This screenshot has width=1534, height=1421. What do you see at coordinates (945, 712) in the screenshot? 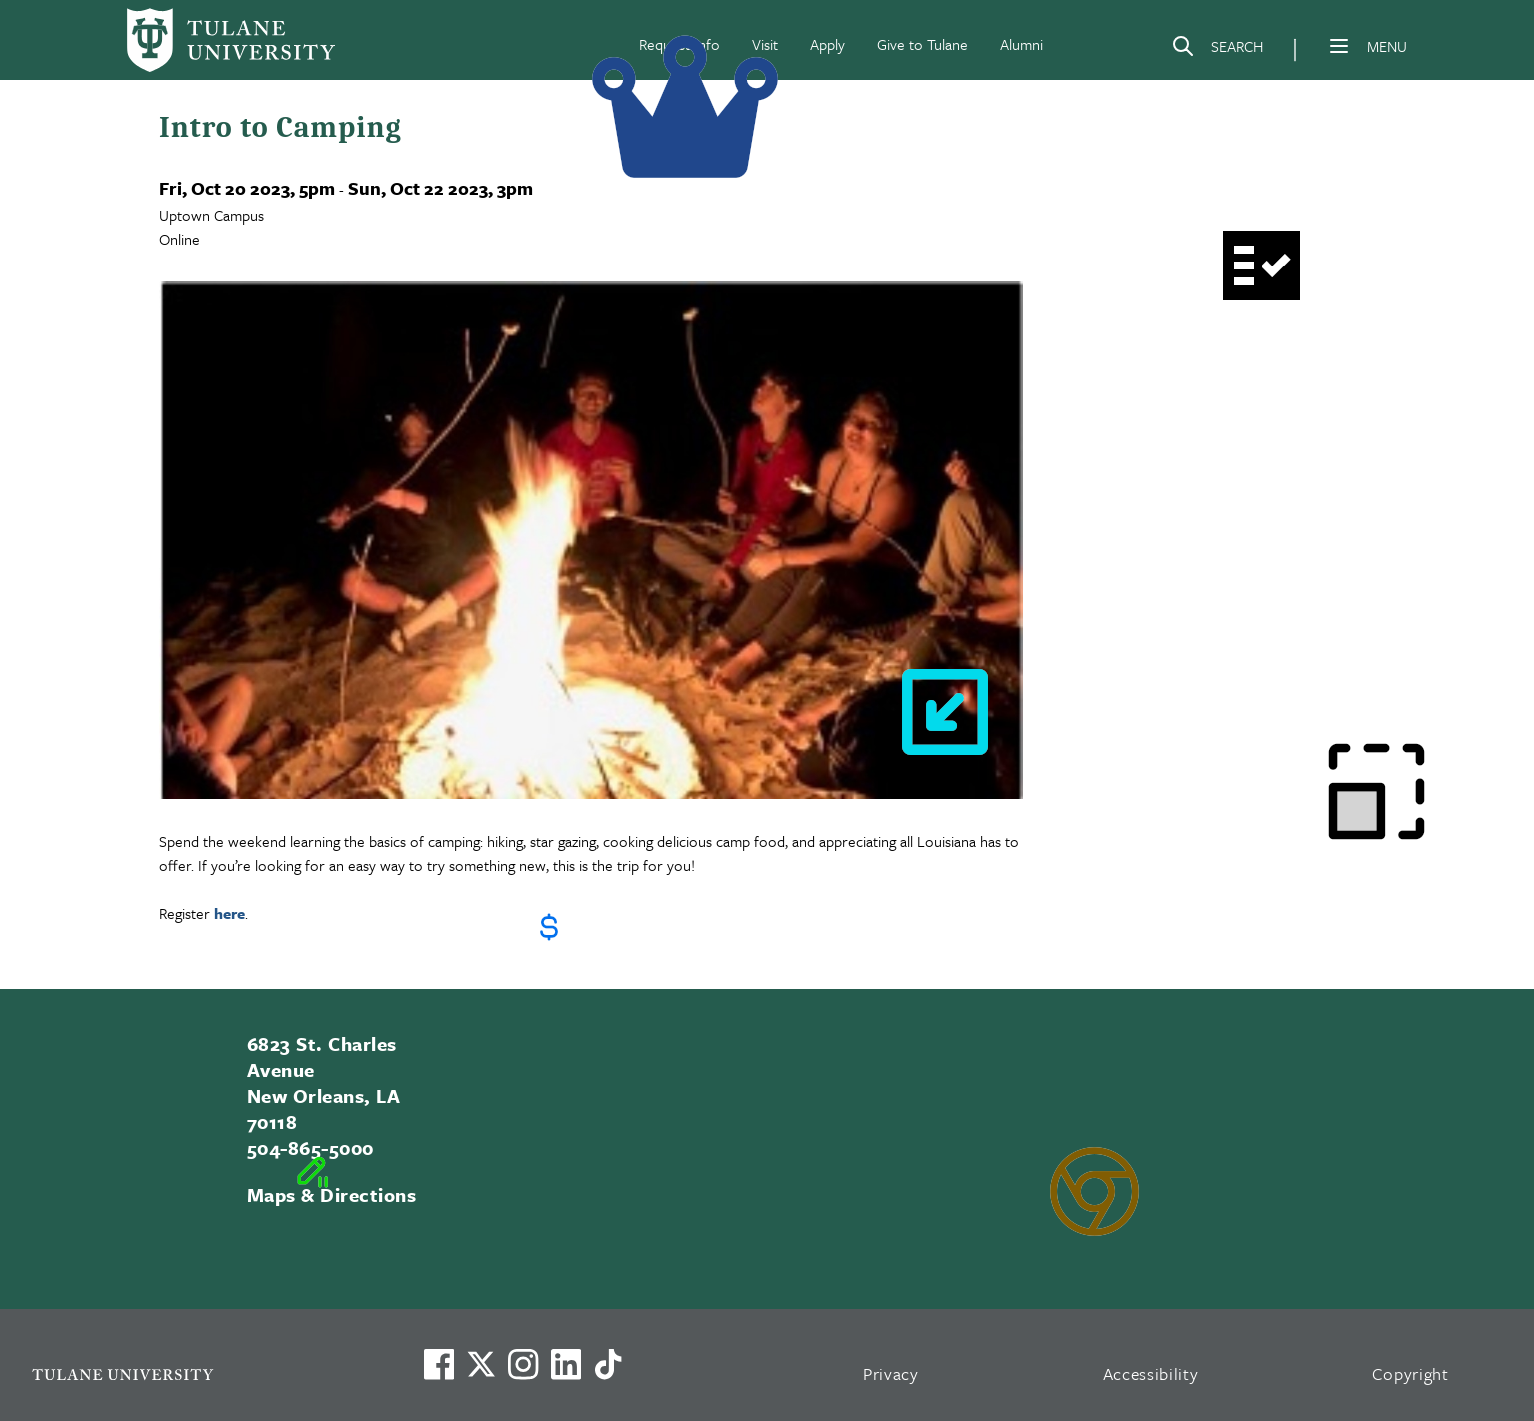
I see `navigate to bottom-left corner` at bounding box center [945, 712].